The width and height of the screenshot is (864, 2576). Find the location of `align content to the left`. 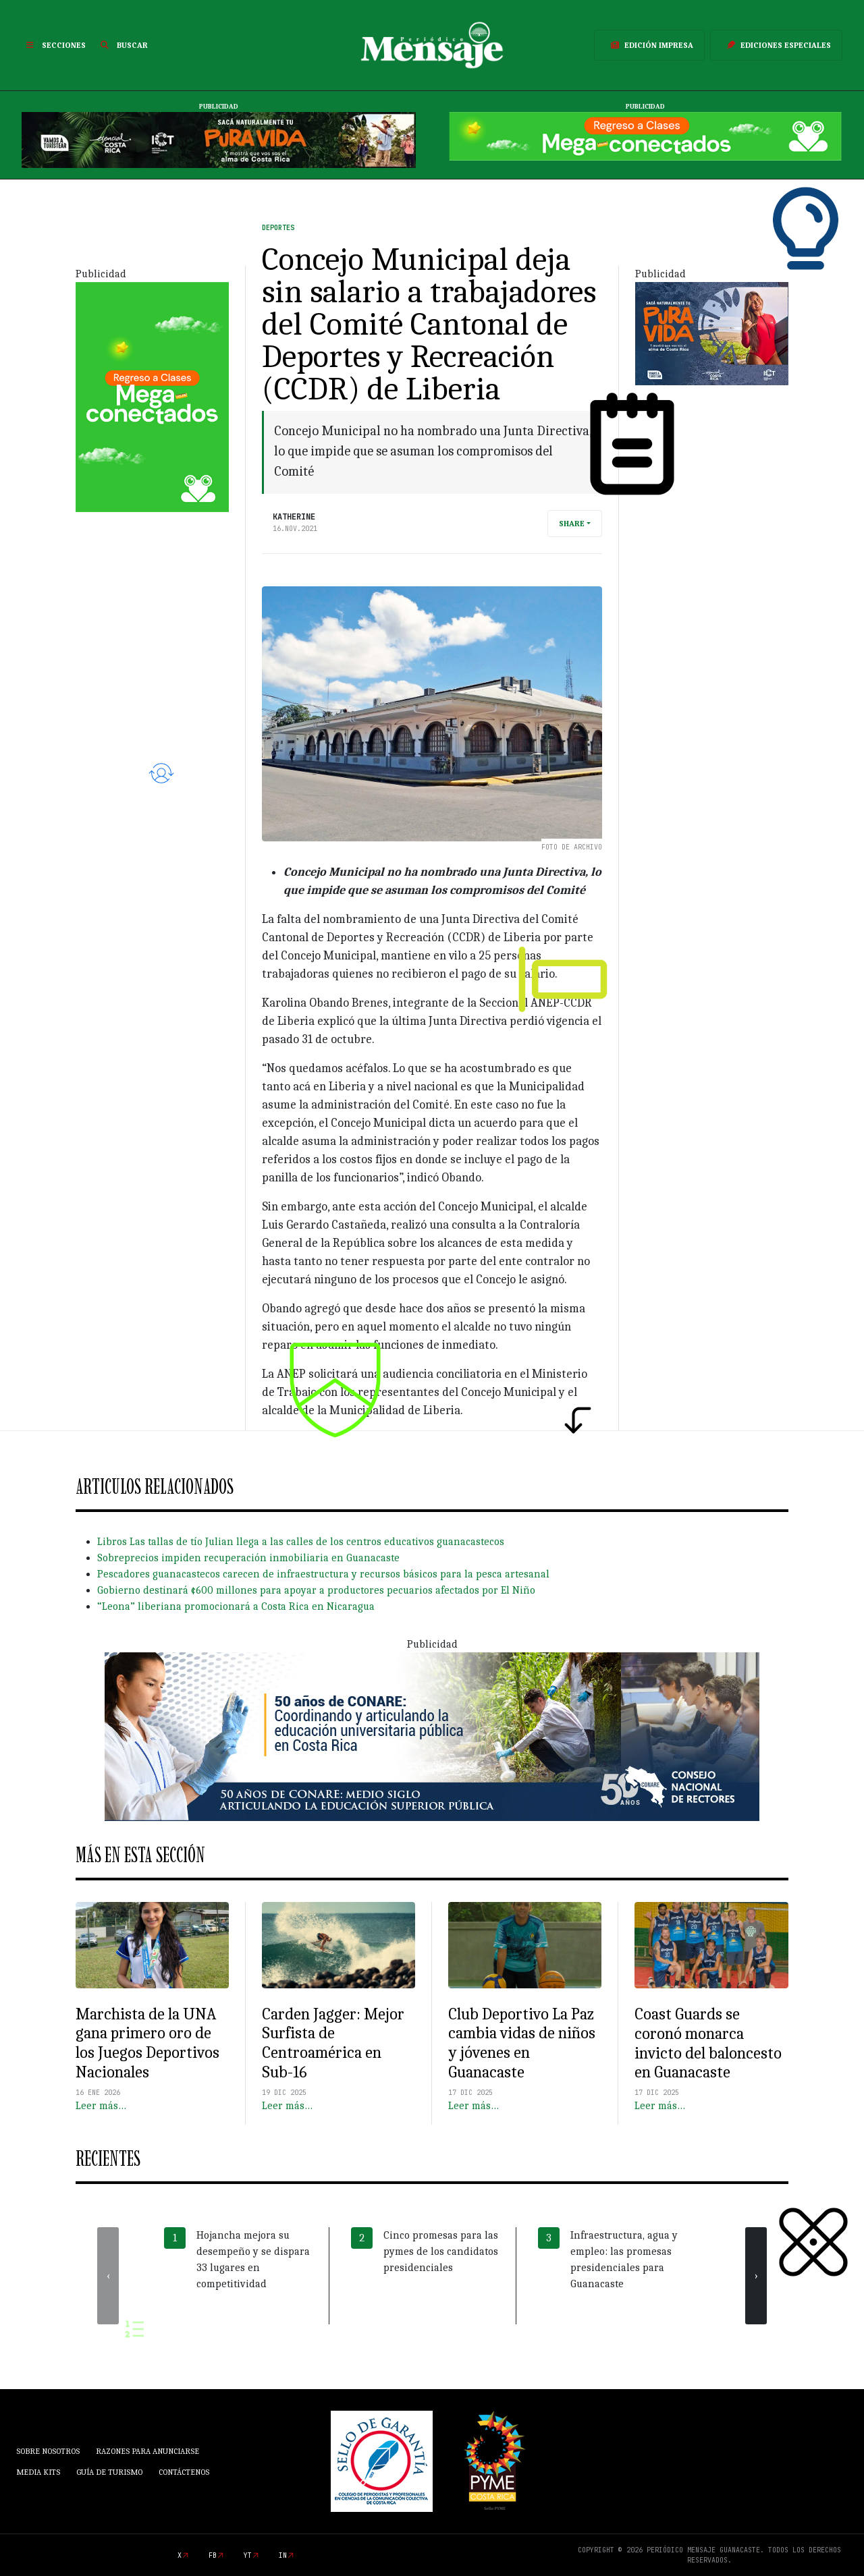

align content to the left is located at coordinates (561, 979).